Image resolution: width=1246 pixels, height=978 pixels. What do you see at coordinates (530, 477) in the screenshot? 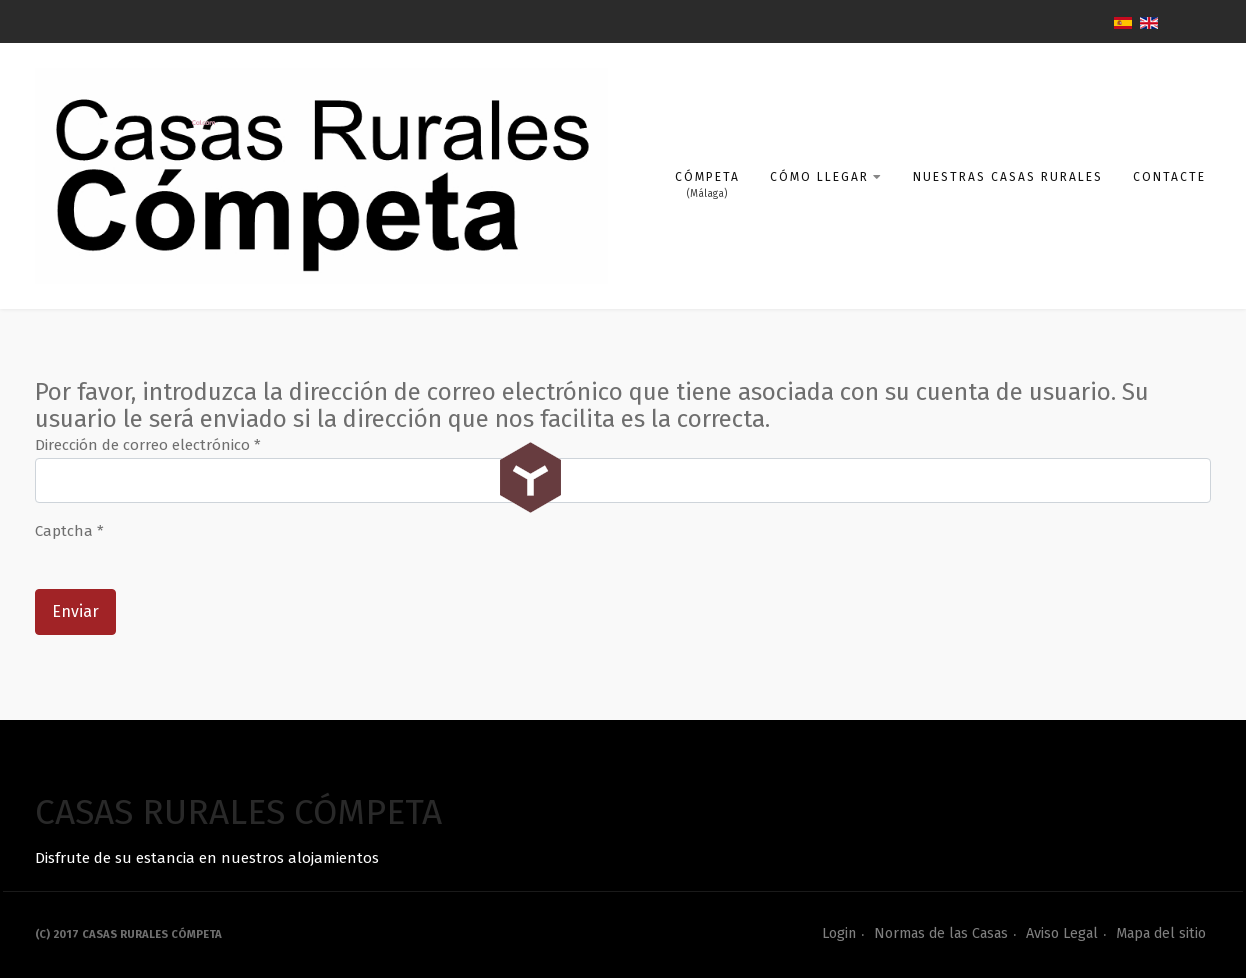
I see `Unity game engine logo` at bounding box center [530, 477].